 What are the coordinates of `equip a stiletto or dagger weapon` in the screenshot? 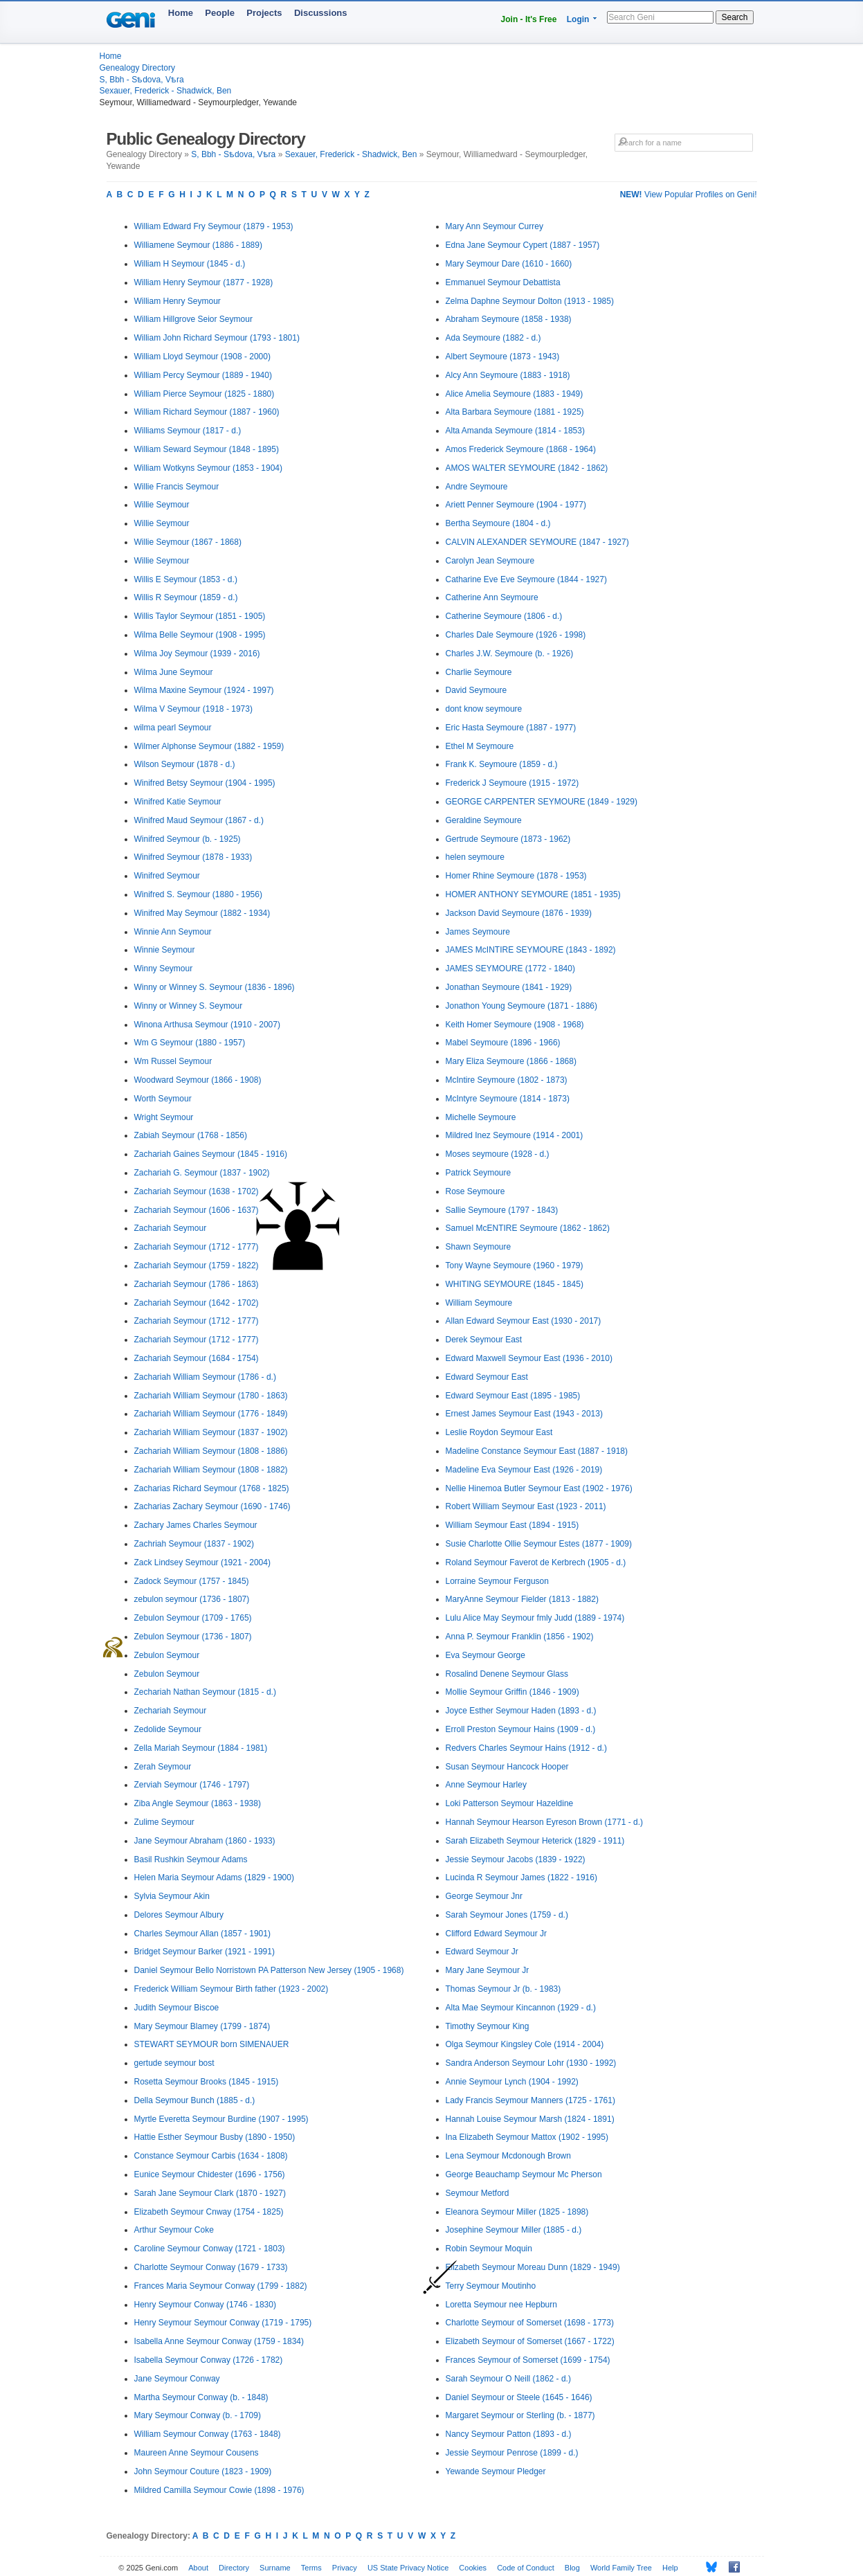 It's located at (440, 2277).